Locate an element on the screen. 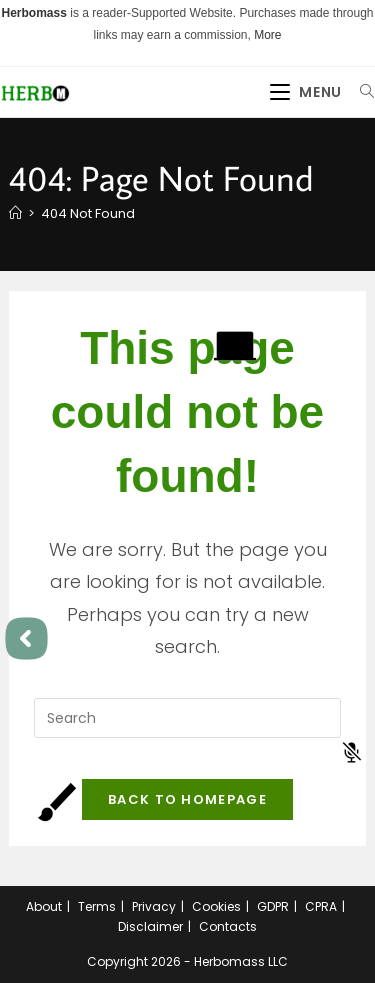 This screenshot has height=983, width=375. access drawing or painting tools is located at coordinates (57, 802).